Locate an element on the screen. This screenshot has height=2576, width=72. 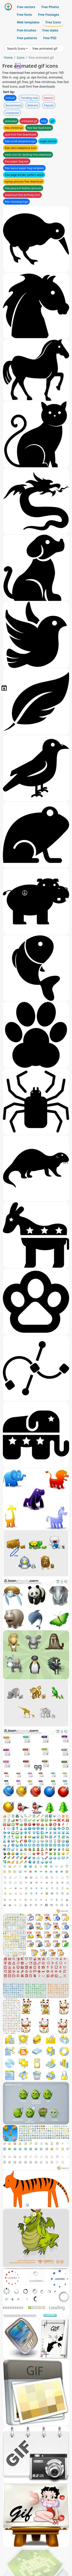
peace symbol indicator is located at coordinates (25, 893).